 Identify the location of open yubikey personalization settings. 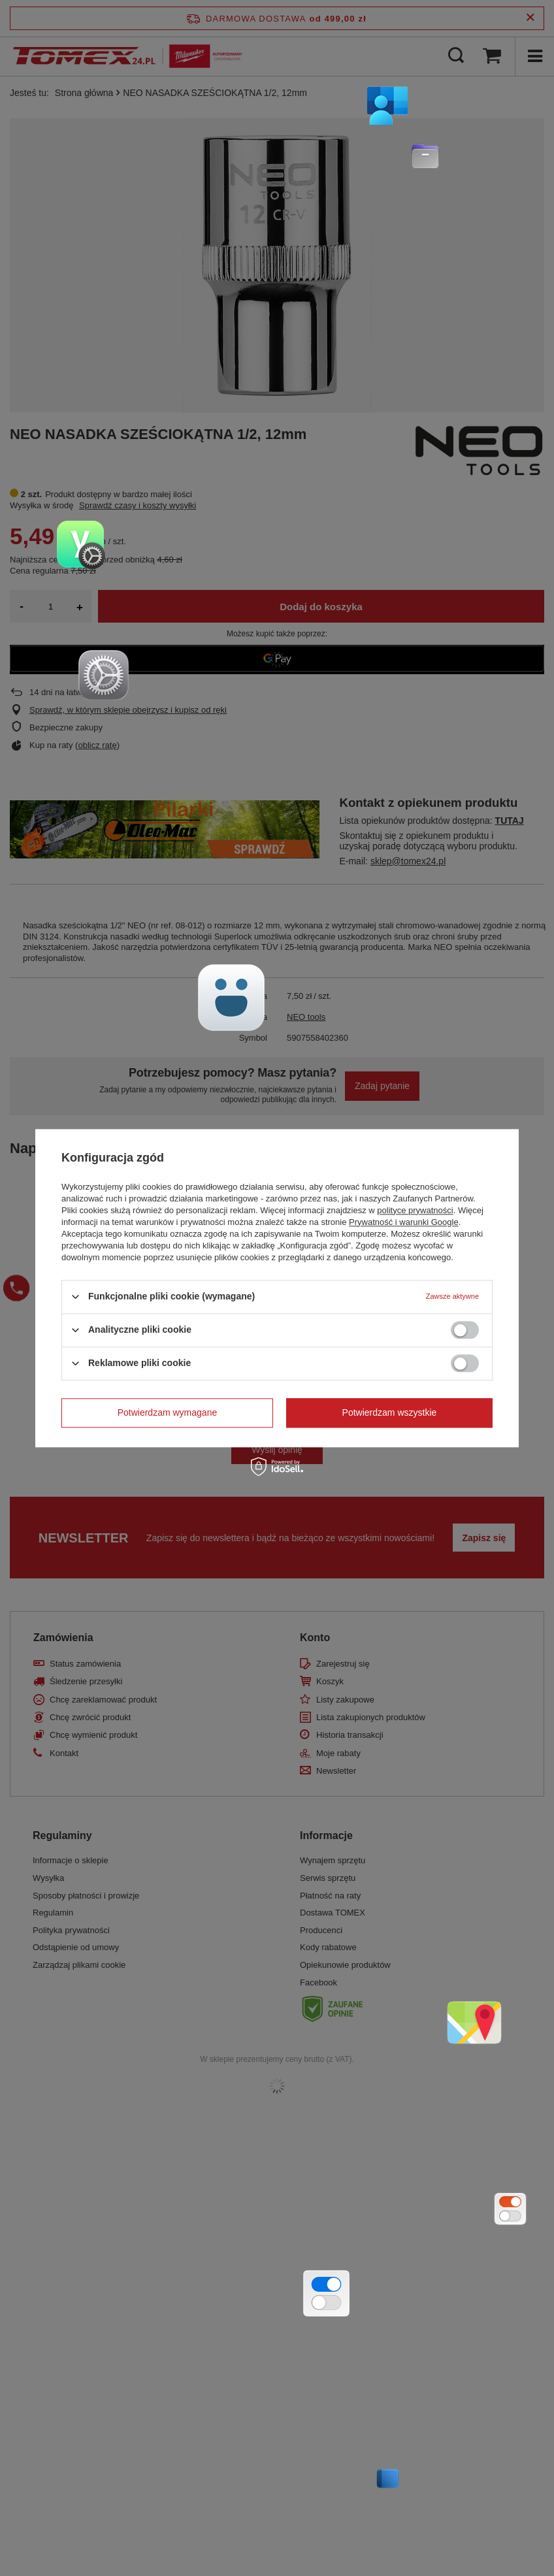
(80, 544).